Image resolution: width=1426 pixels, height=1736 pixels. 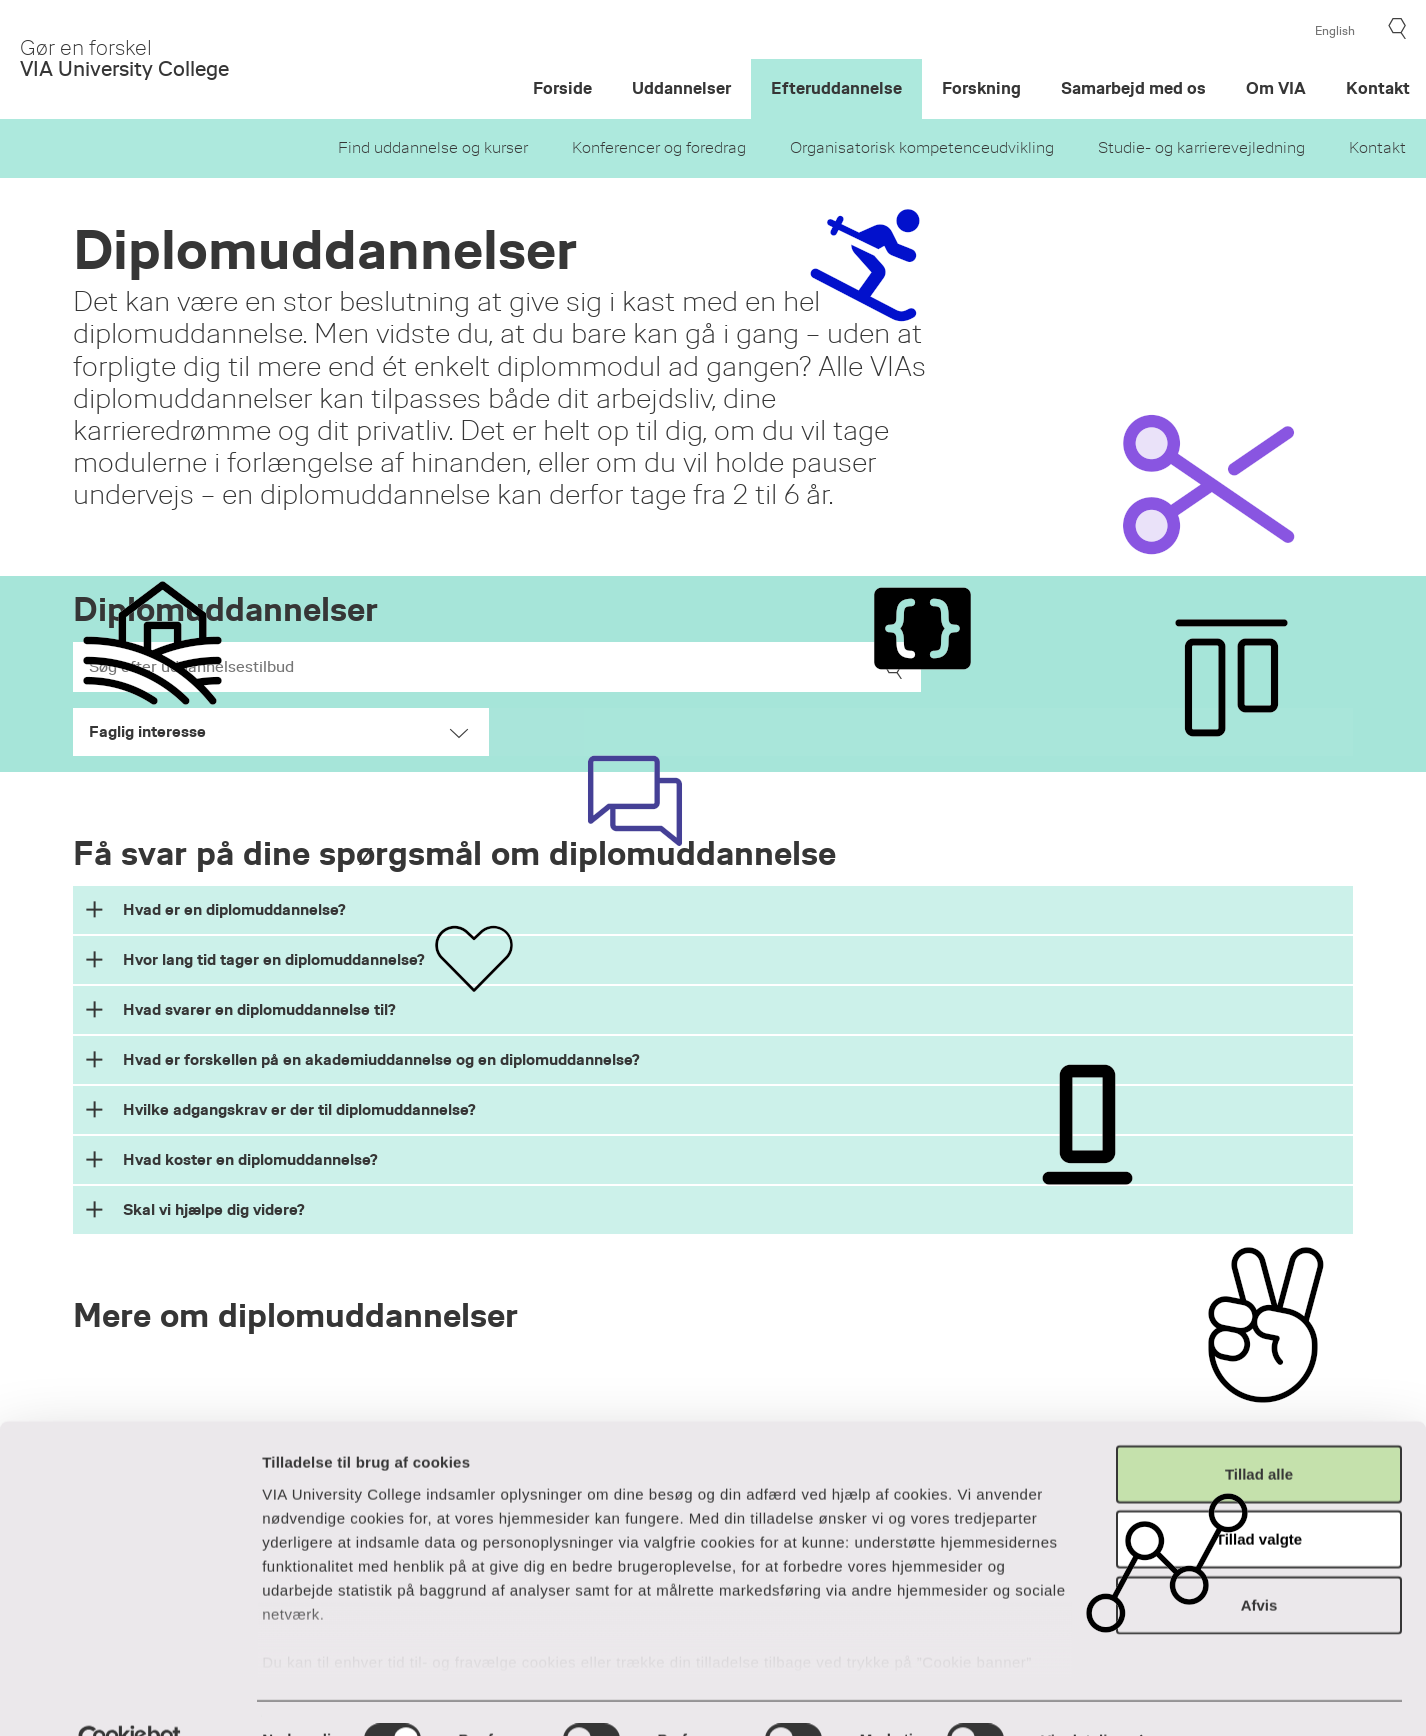 What do you see at coordinates (474, 956) in the screenshot?
I see `add to favorites` at bounding box center [474, 956].